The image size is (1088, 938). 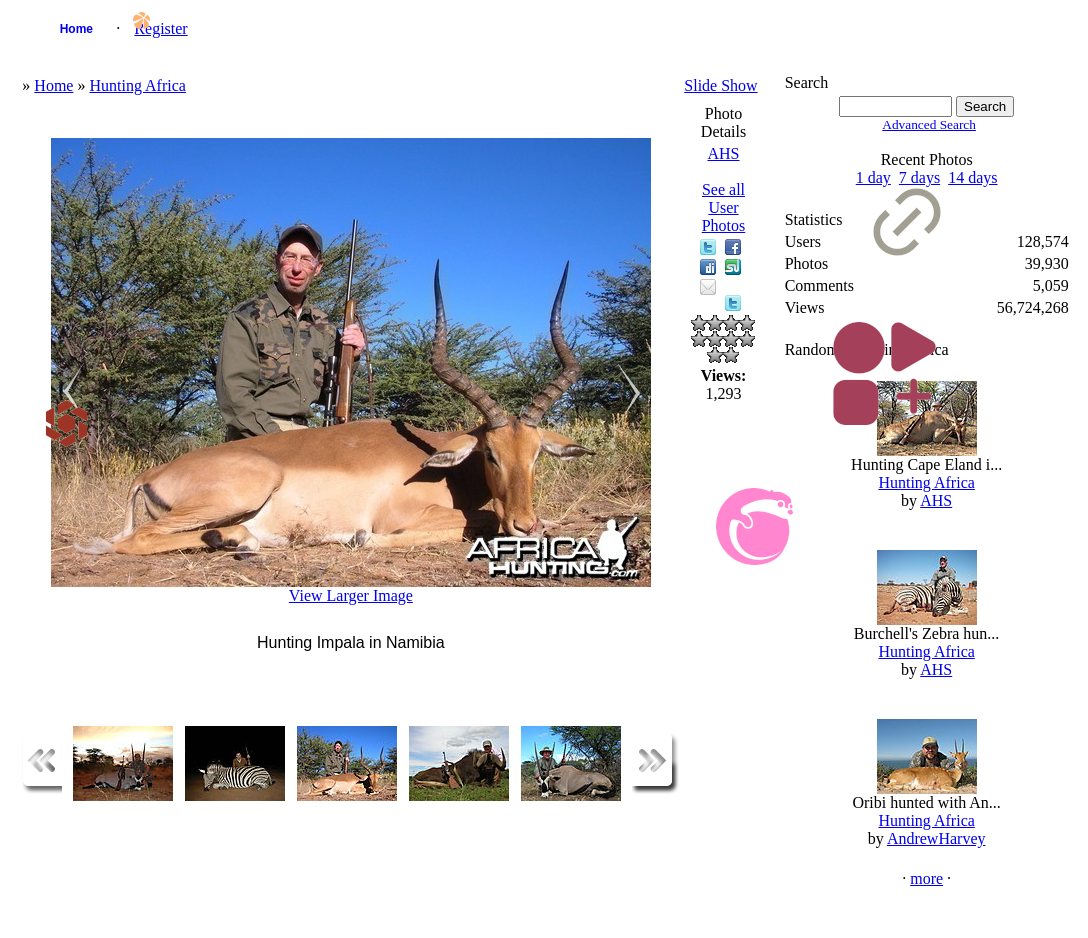 I want to click on cloud native buildpacks logo, so click(x=141, y=20).